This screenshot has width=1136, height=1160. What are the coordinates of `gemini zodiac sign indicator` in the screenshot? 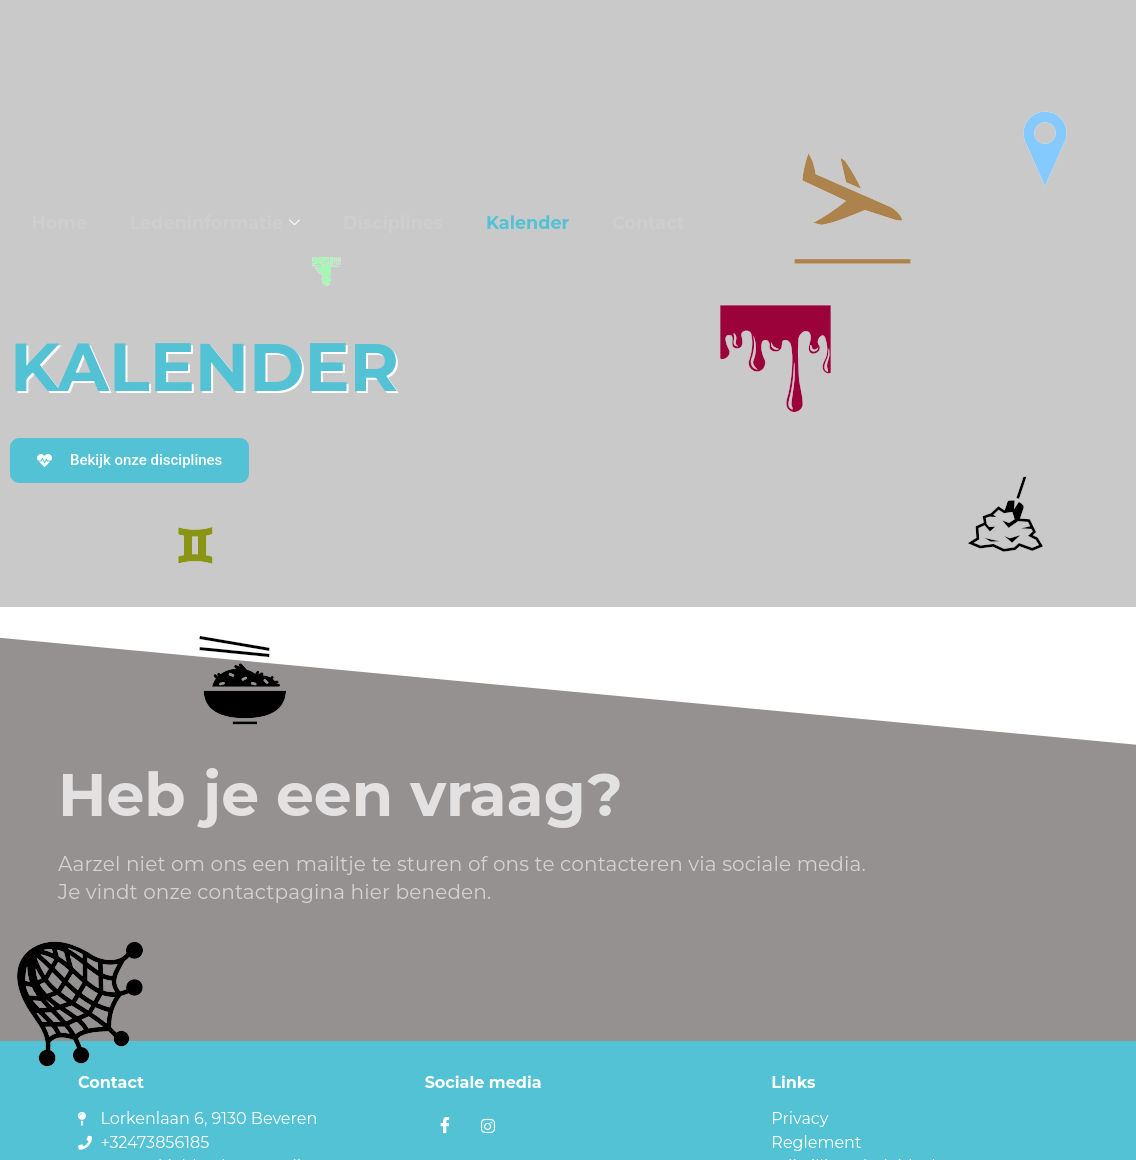 It's located at (195, 545).